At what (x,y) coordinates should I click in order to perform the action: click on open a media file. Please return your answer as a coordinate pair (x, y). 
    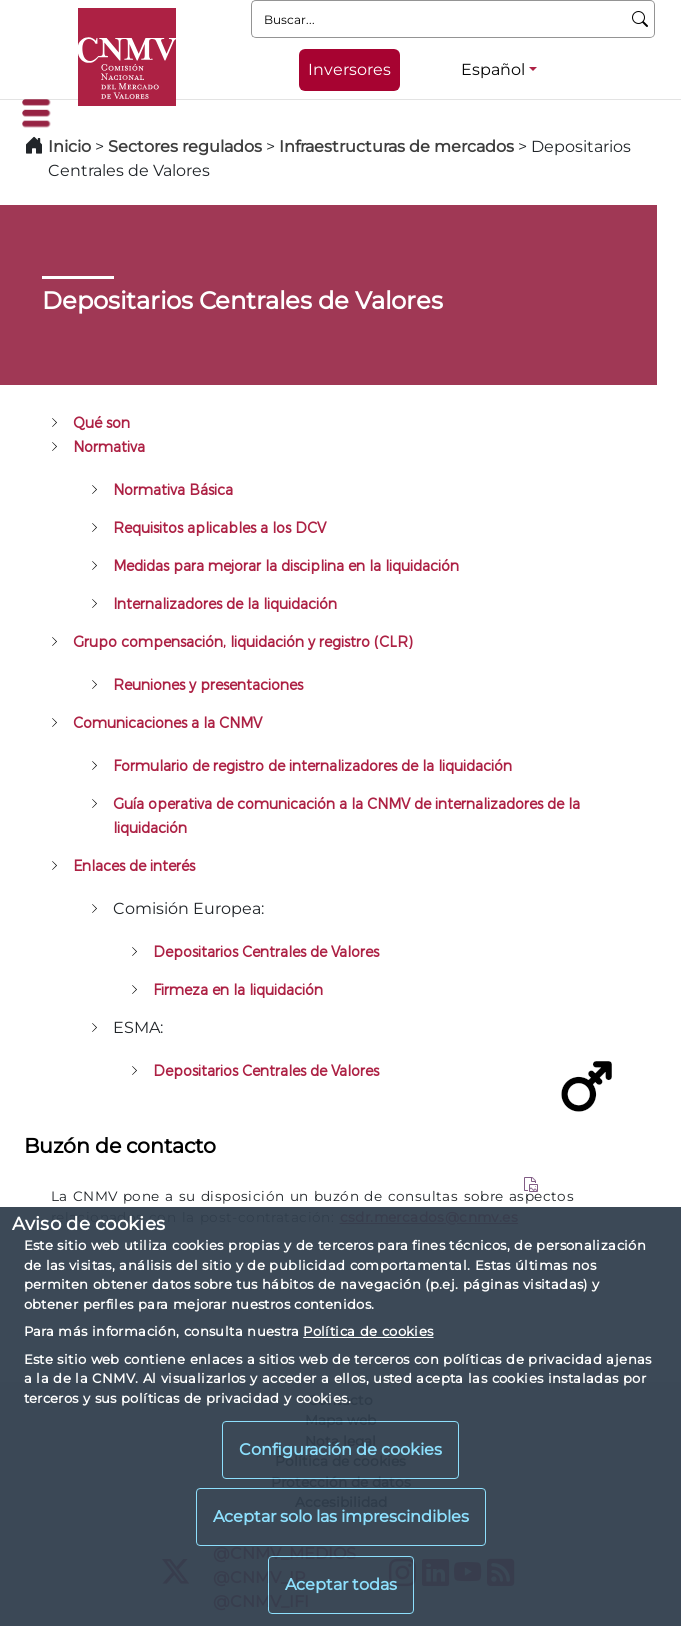
    Looking at the image, I should click on (530, 1184).